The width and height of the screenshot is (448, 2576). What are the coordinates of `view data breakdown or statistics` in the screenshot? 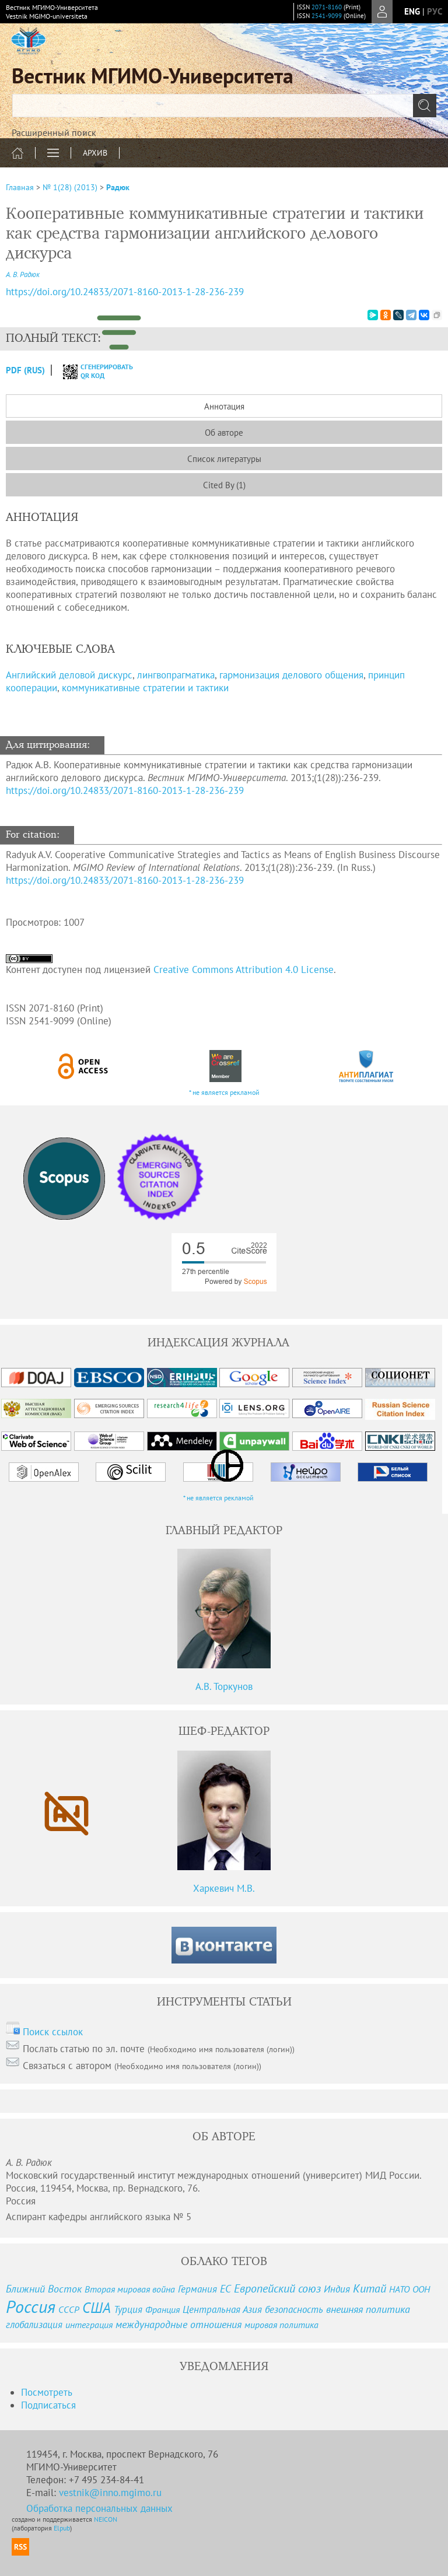 It's located at (227, 1465).